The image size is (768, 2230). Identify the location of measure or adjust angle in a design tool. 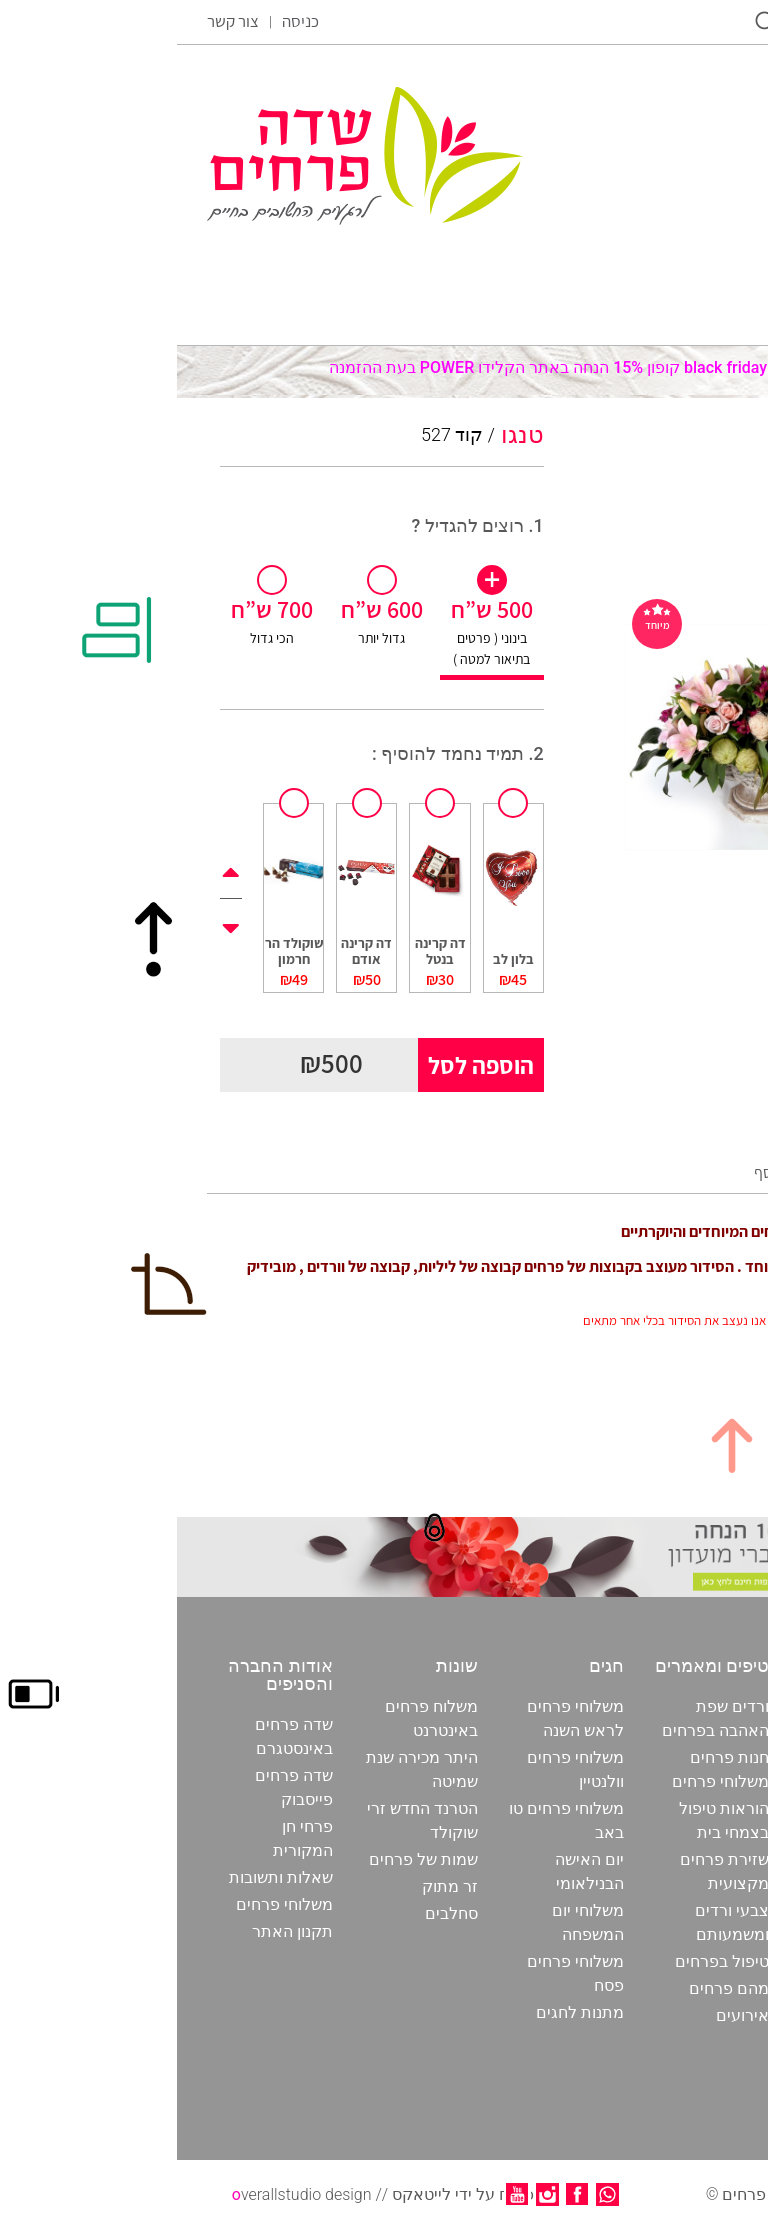
(166, 1288).